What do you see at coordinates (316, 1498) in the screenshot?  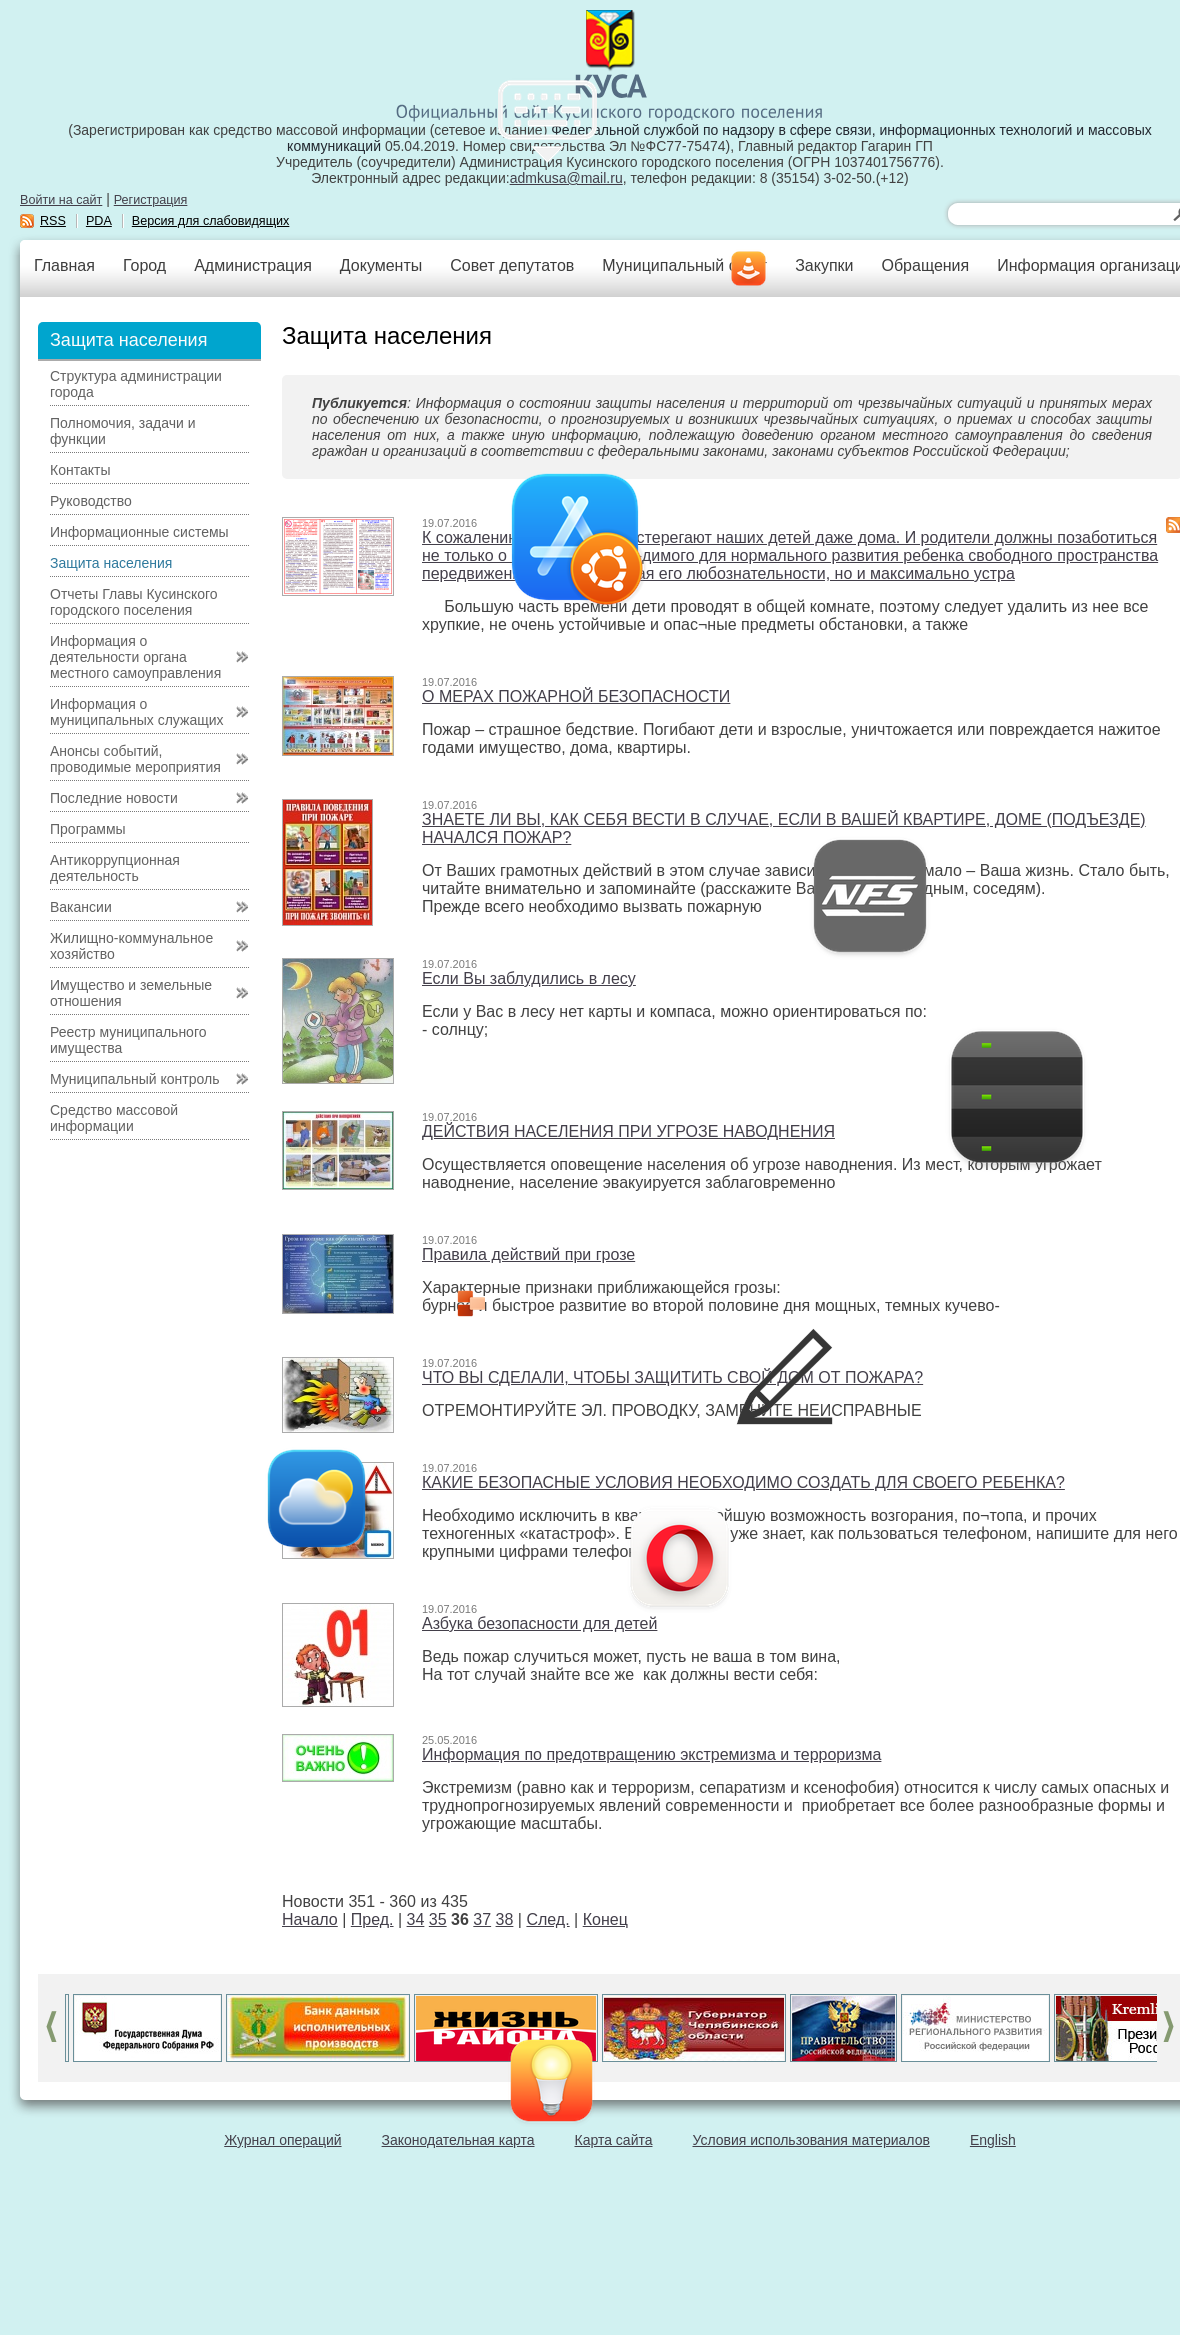 I see `open the weather app` at bounding box center [316, 1498].